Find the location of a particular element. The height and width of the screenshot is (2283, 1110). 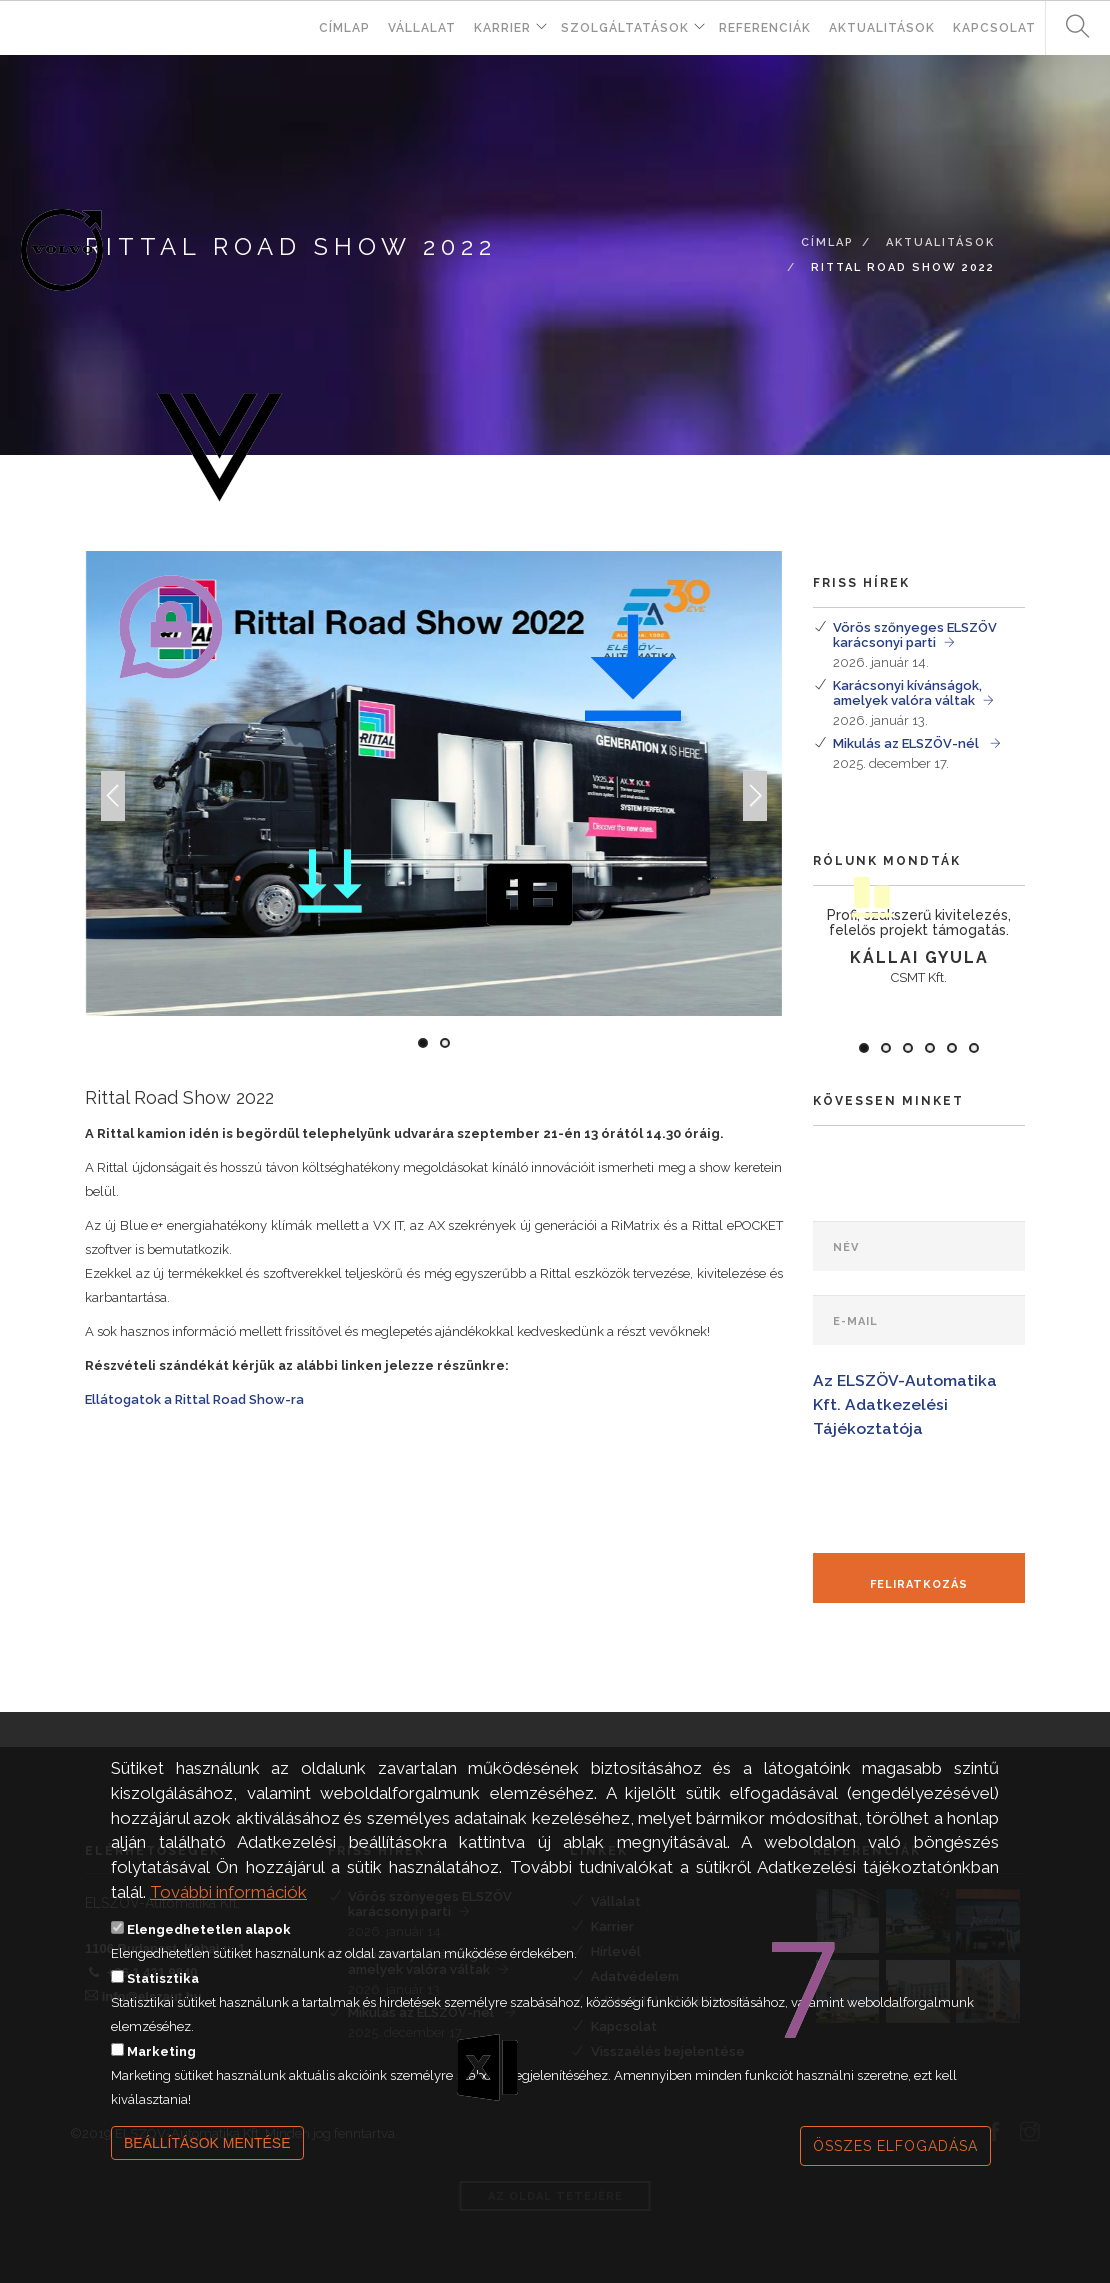

download a file to your device is located at coordinates (633, 673).